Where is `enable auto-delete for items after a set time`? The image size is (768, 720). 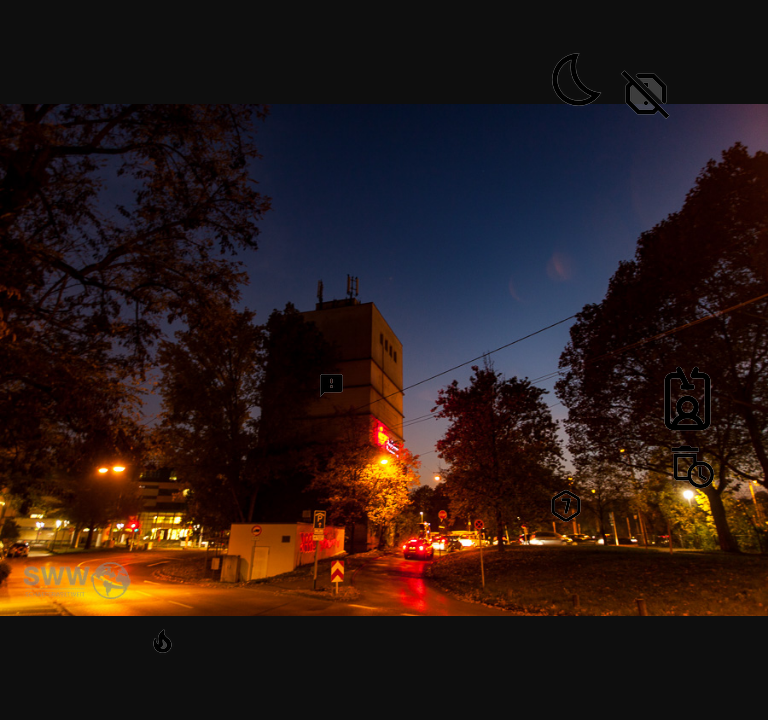 enable auto-delete for items after a set time is located at coordinates (693, 467).